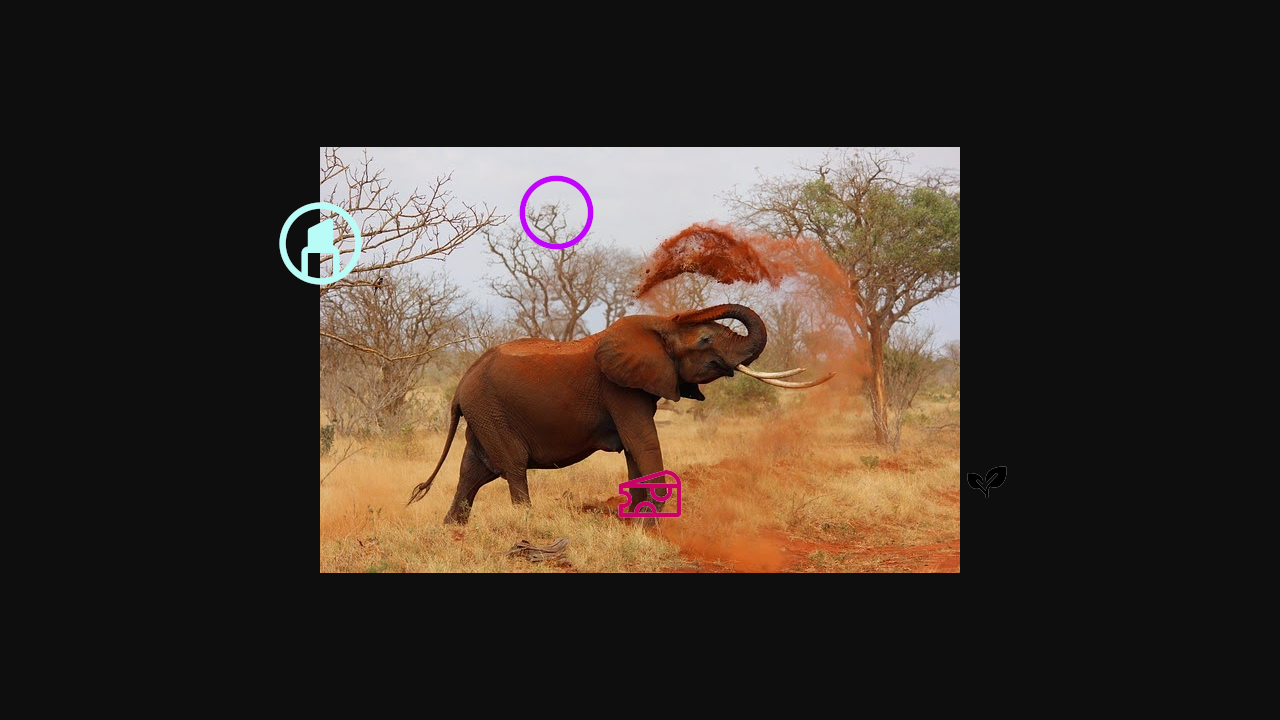 This screenshot has height=720, width=1280. Describe the element at coordinates (650, 497) in the screenshot. I see `cheese or dairy product category` at that location.